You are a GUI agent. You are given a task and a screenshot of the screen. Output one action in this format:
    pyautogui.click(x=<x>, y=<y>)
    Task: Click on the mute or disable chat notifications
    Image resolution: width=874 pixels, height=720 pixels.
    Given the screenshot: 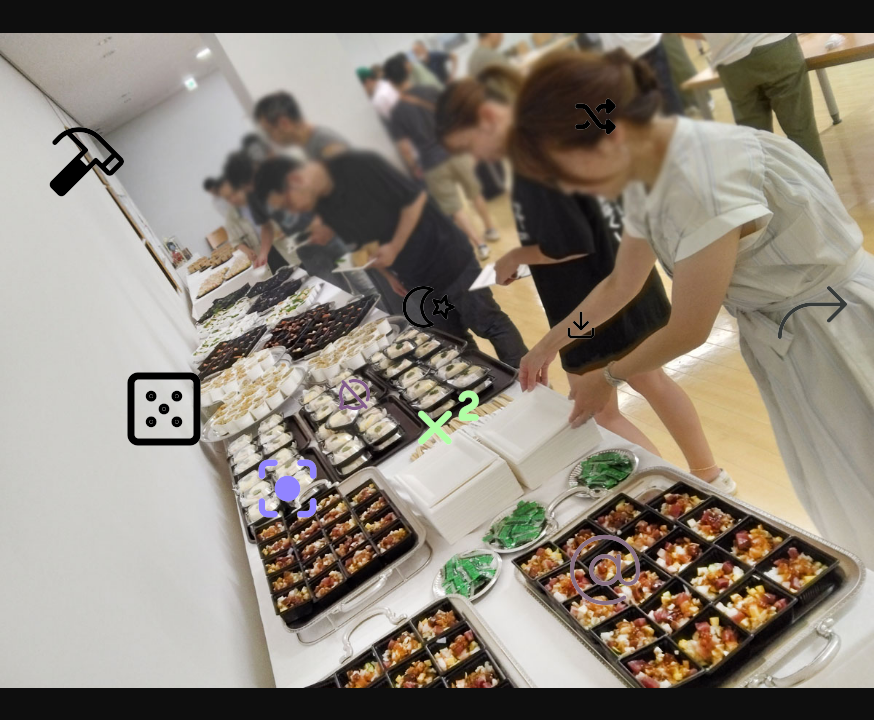 What is the action you would take?
    pyautogui.click(x=354, y=394)
    